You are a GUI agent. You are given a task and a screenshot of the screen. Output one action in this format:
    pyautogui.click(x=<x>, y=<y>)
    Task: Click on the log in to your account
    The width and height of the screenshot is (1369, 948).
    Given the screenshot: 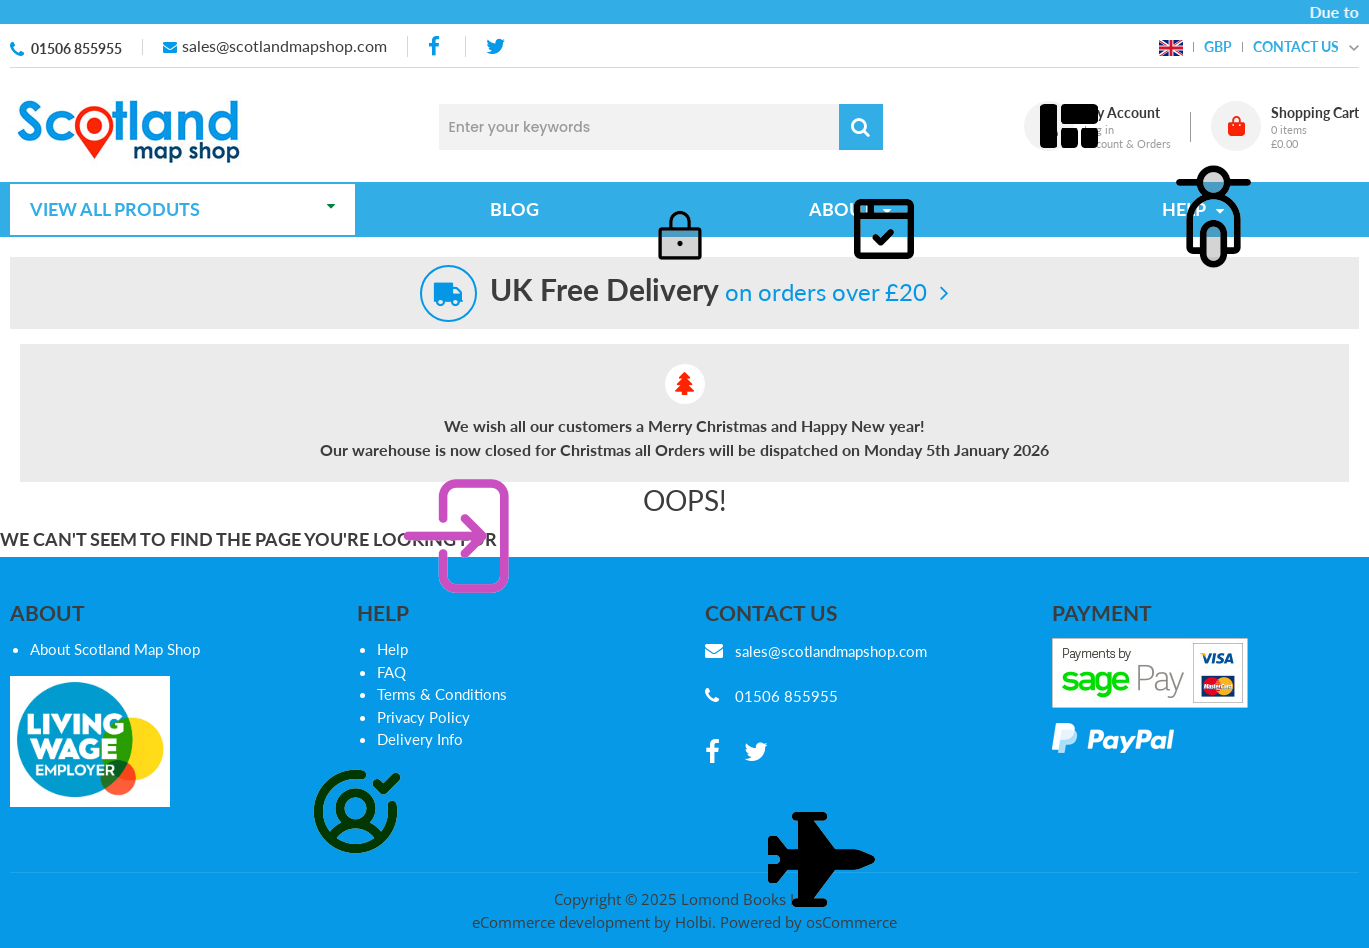 What is the action you would take?
    pyautogui.click(x=465, y=536)
    